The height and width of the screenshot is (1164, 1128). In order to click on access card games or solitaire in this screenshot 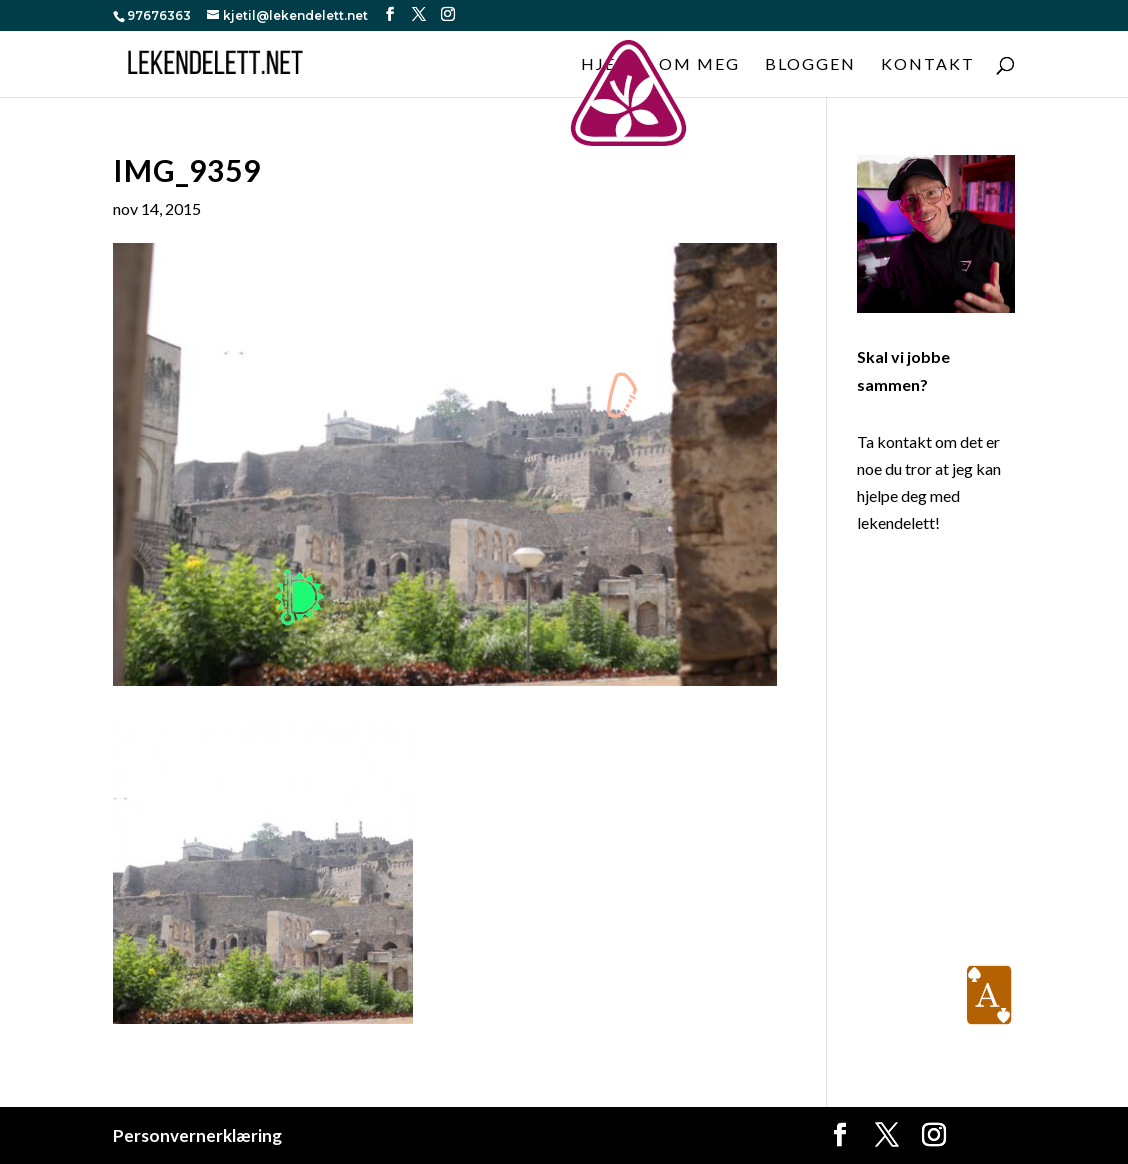, I will do `click(989, 995)`.